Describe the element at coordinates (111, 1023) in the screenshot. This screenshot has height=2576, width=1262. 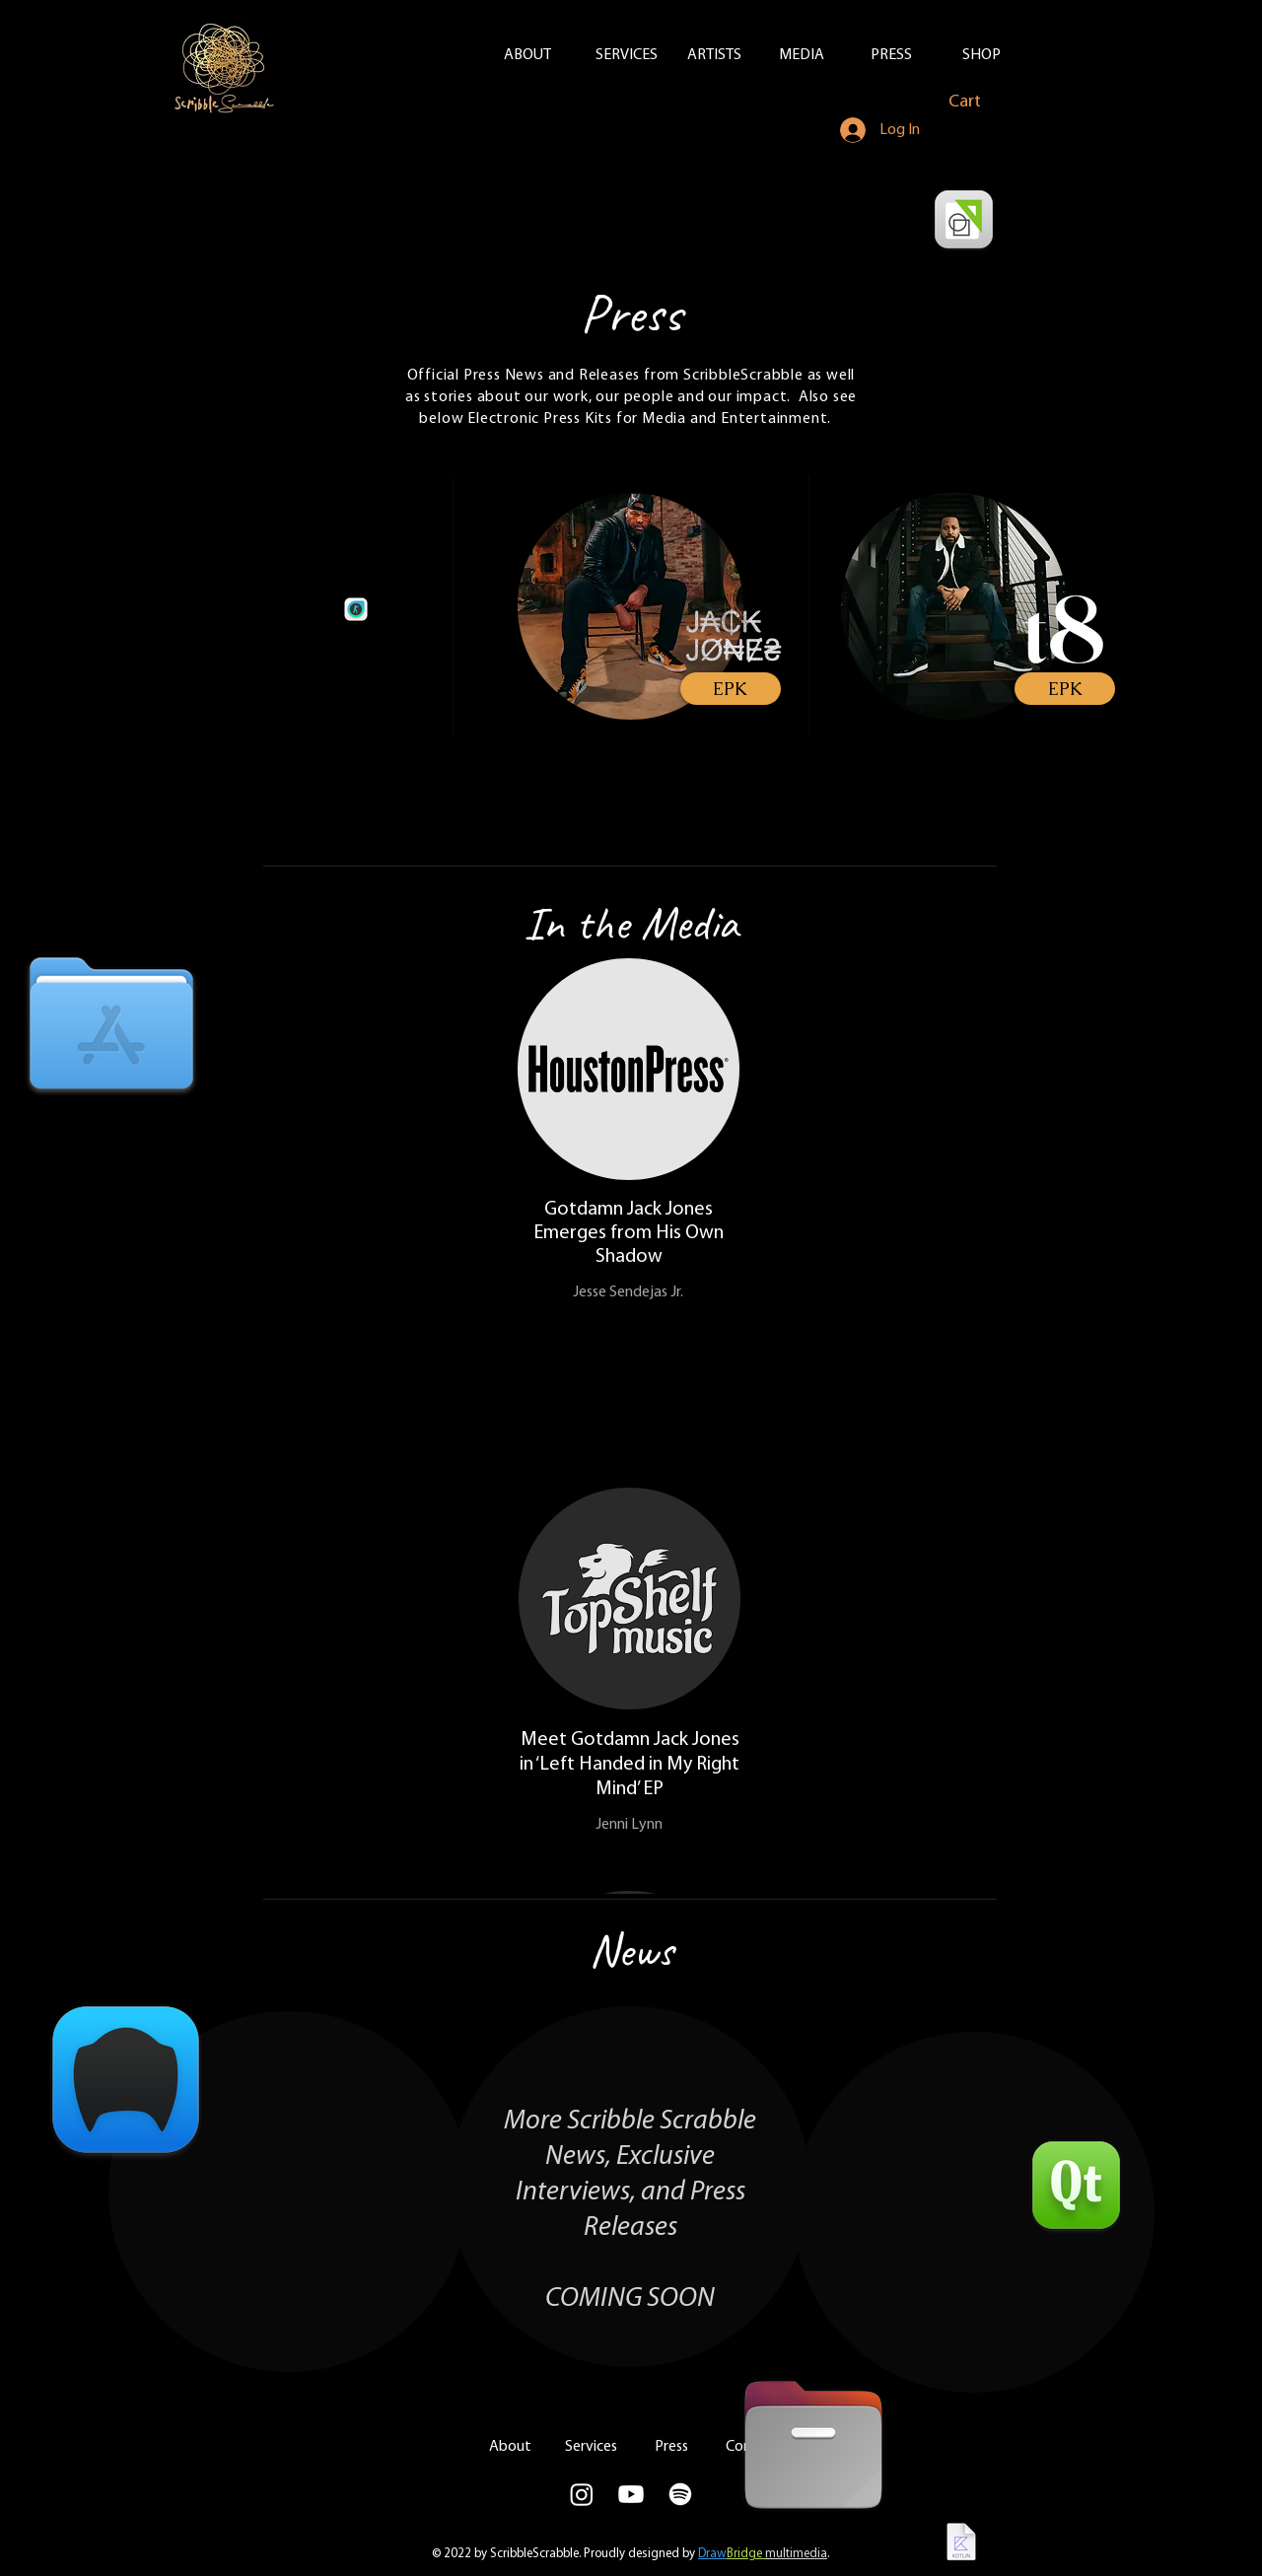
I see `open the applications folder` at that location.